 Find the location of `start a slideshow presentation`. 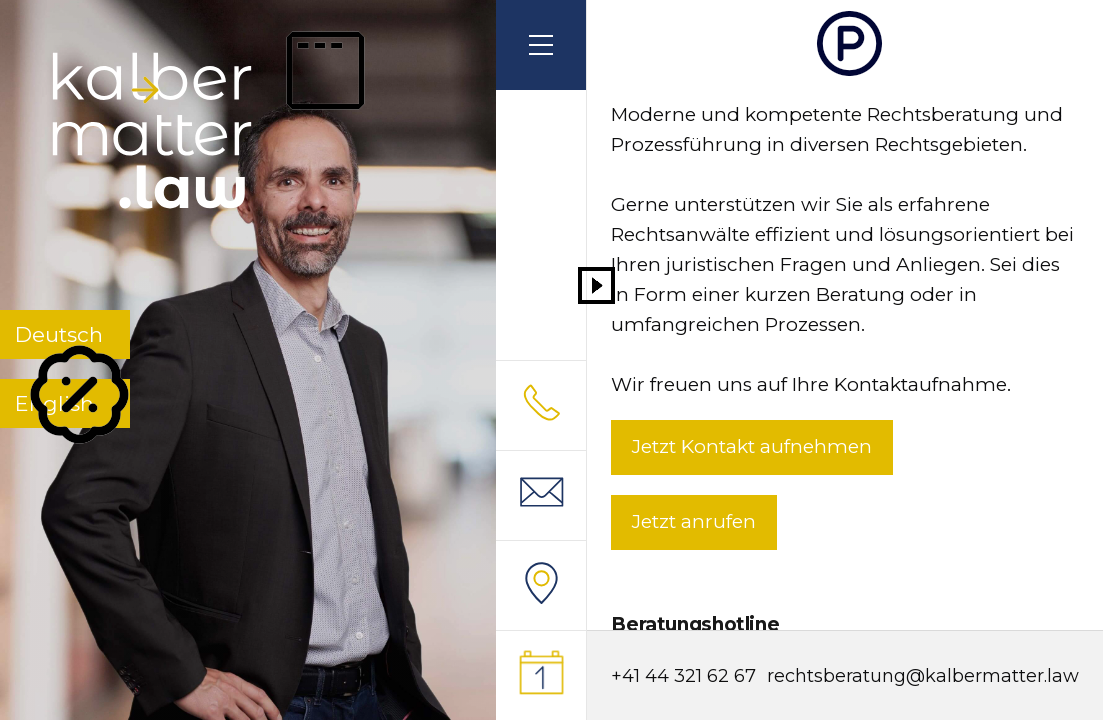

start a slideshow presentation is located at coordinates (596, 285).